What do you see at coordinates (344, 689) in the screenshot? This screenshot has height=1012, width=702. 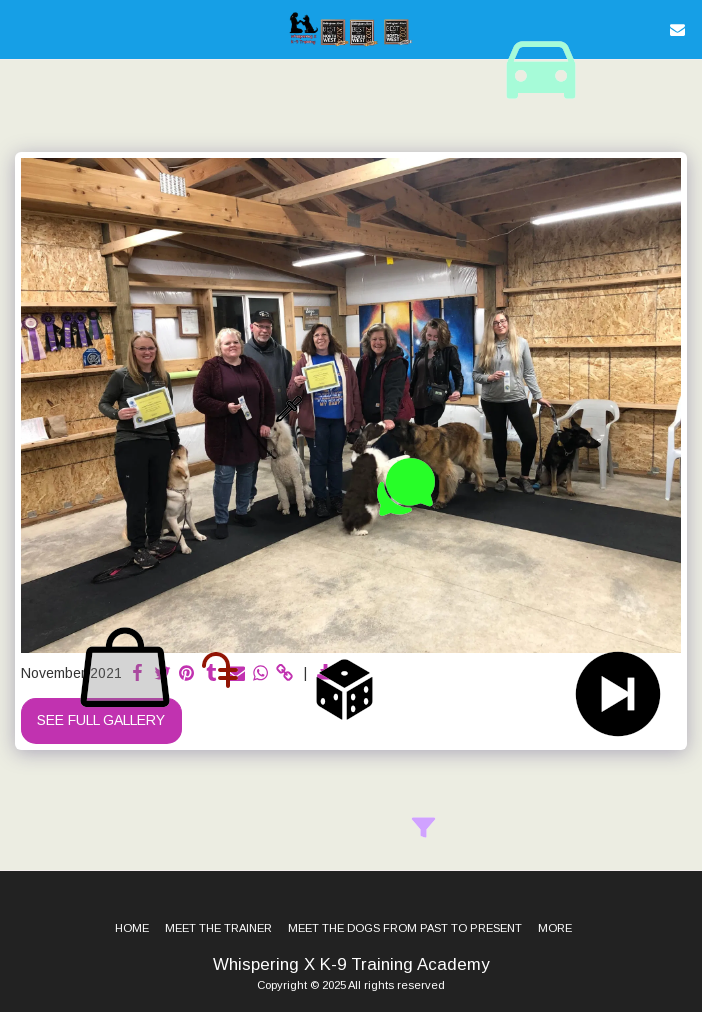 I see `randomize or shuffle content` at bounding box center [344, 689].